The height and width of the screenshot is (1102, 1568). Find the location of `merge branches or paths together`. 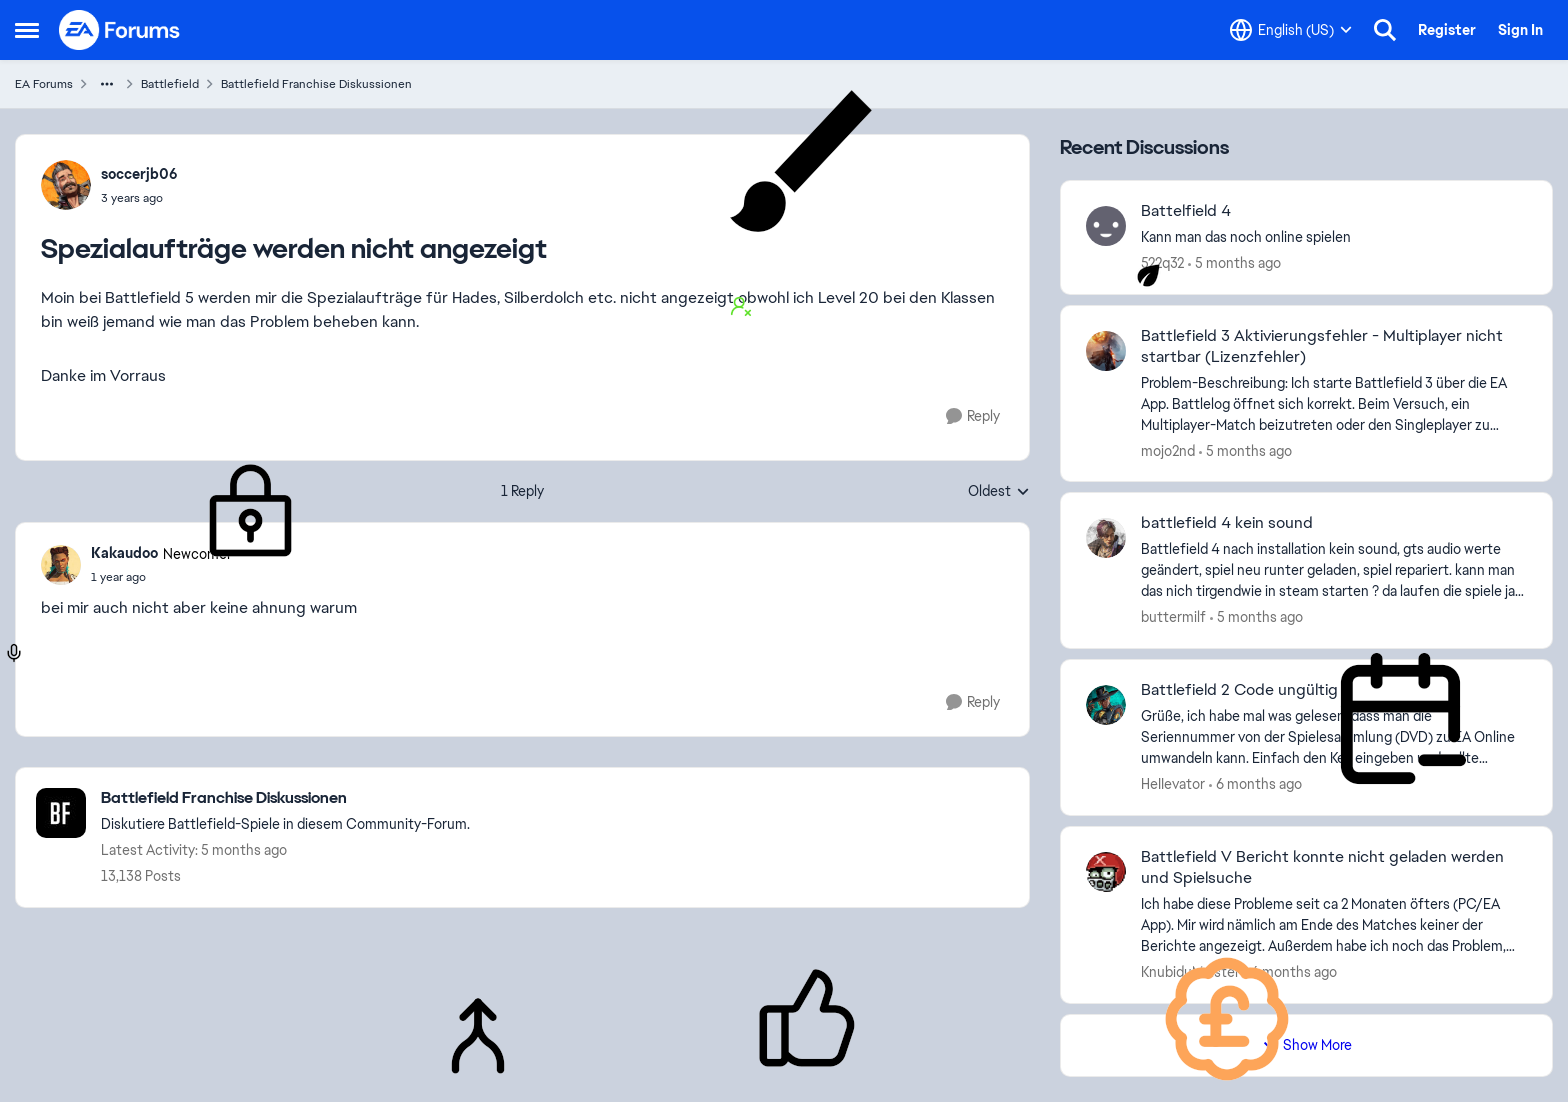

merge branches or paths together is located at coordinates (478, 1036).